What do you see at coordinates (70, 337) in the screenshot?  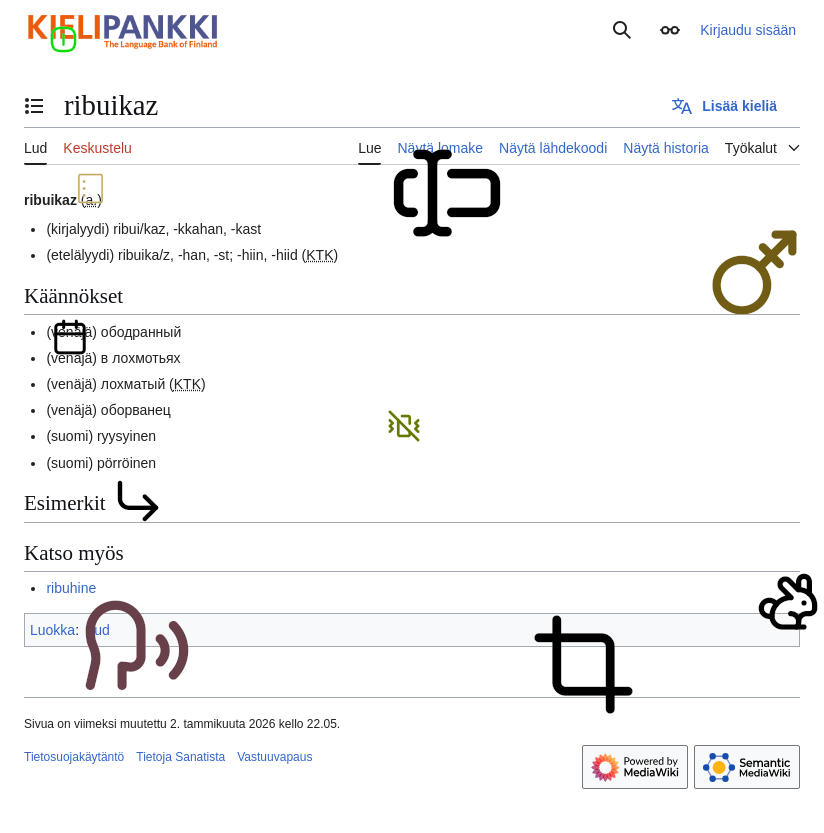 I see `view or open calendar` at bounding box center [70, 337].